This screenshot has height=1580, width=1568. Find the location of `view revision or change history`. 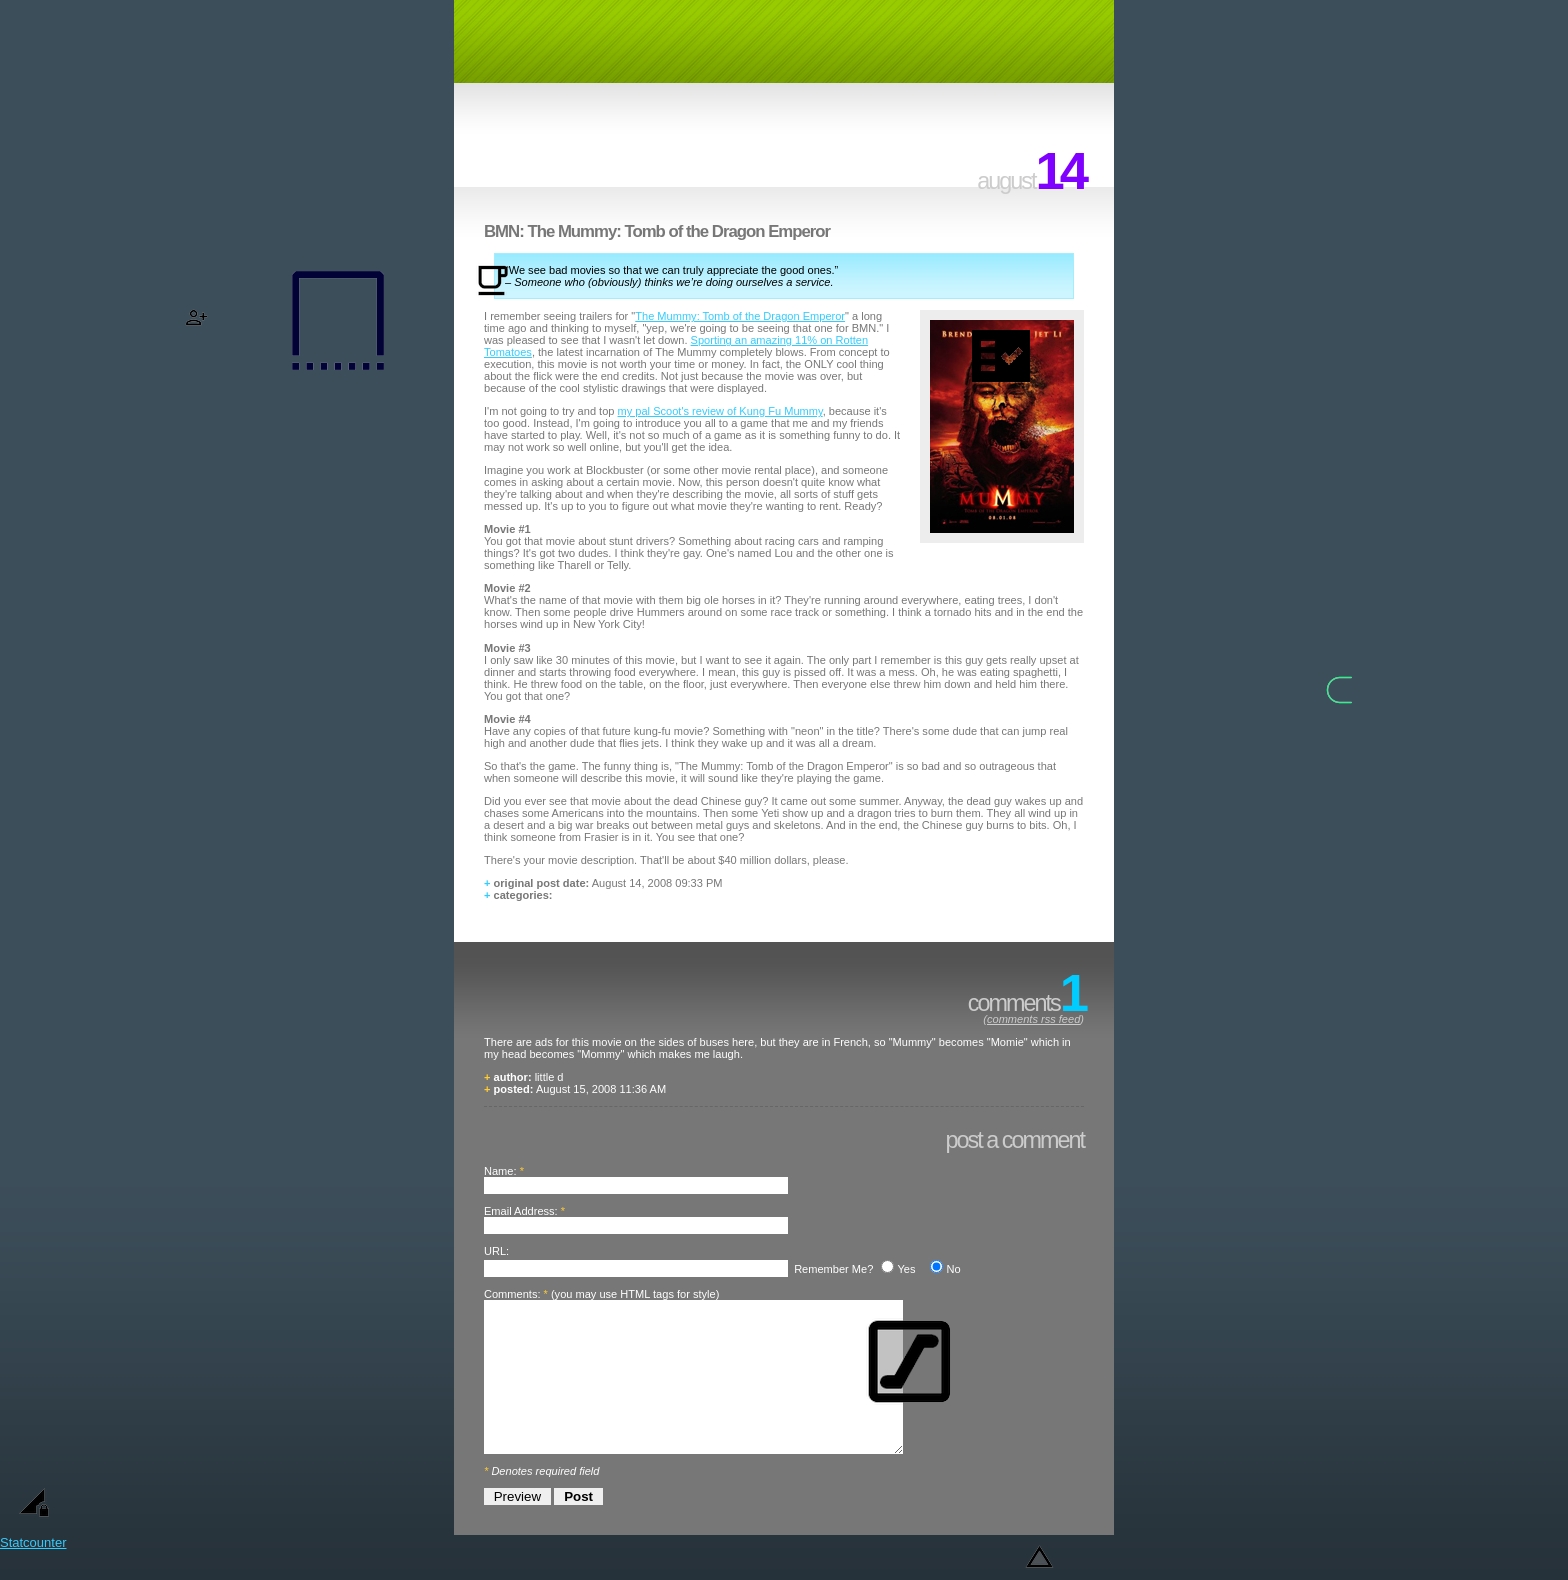

view revision or change history is located at coordinates (1039, 1556).